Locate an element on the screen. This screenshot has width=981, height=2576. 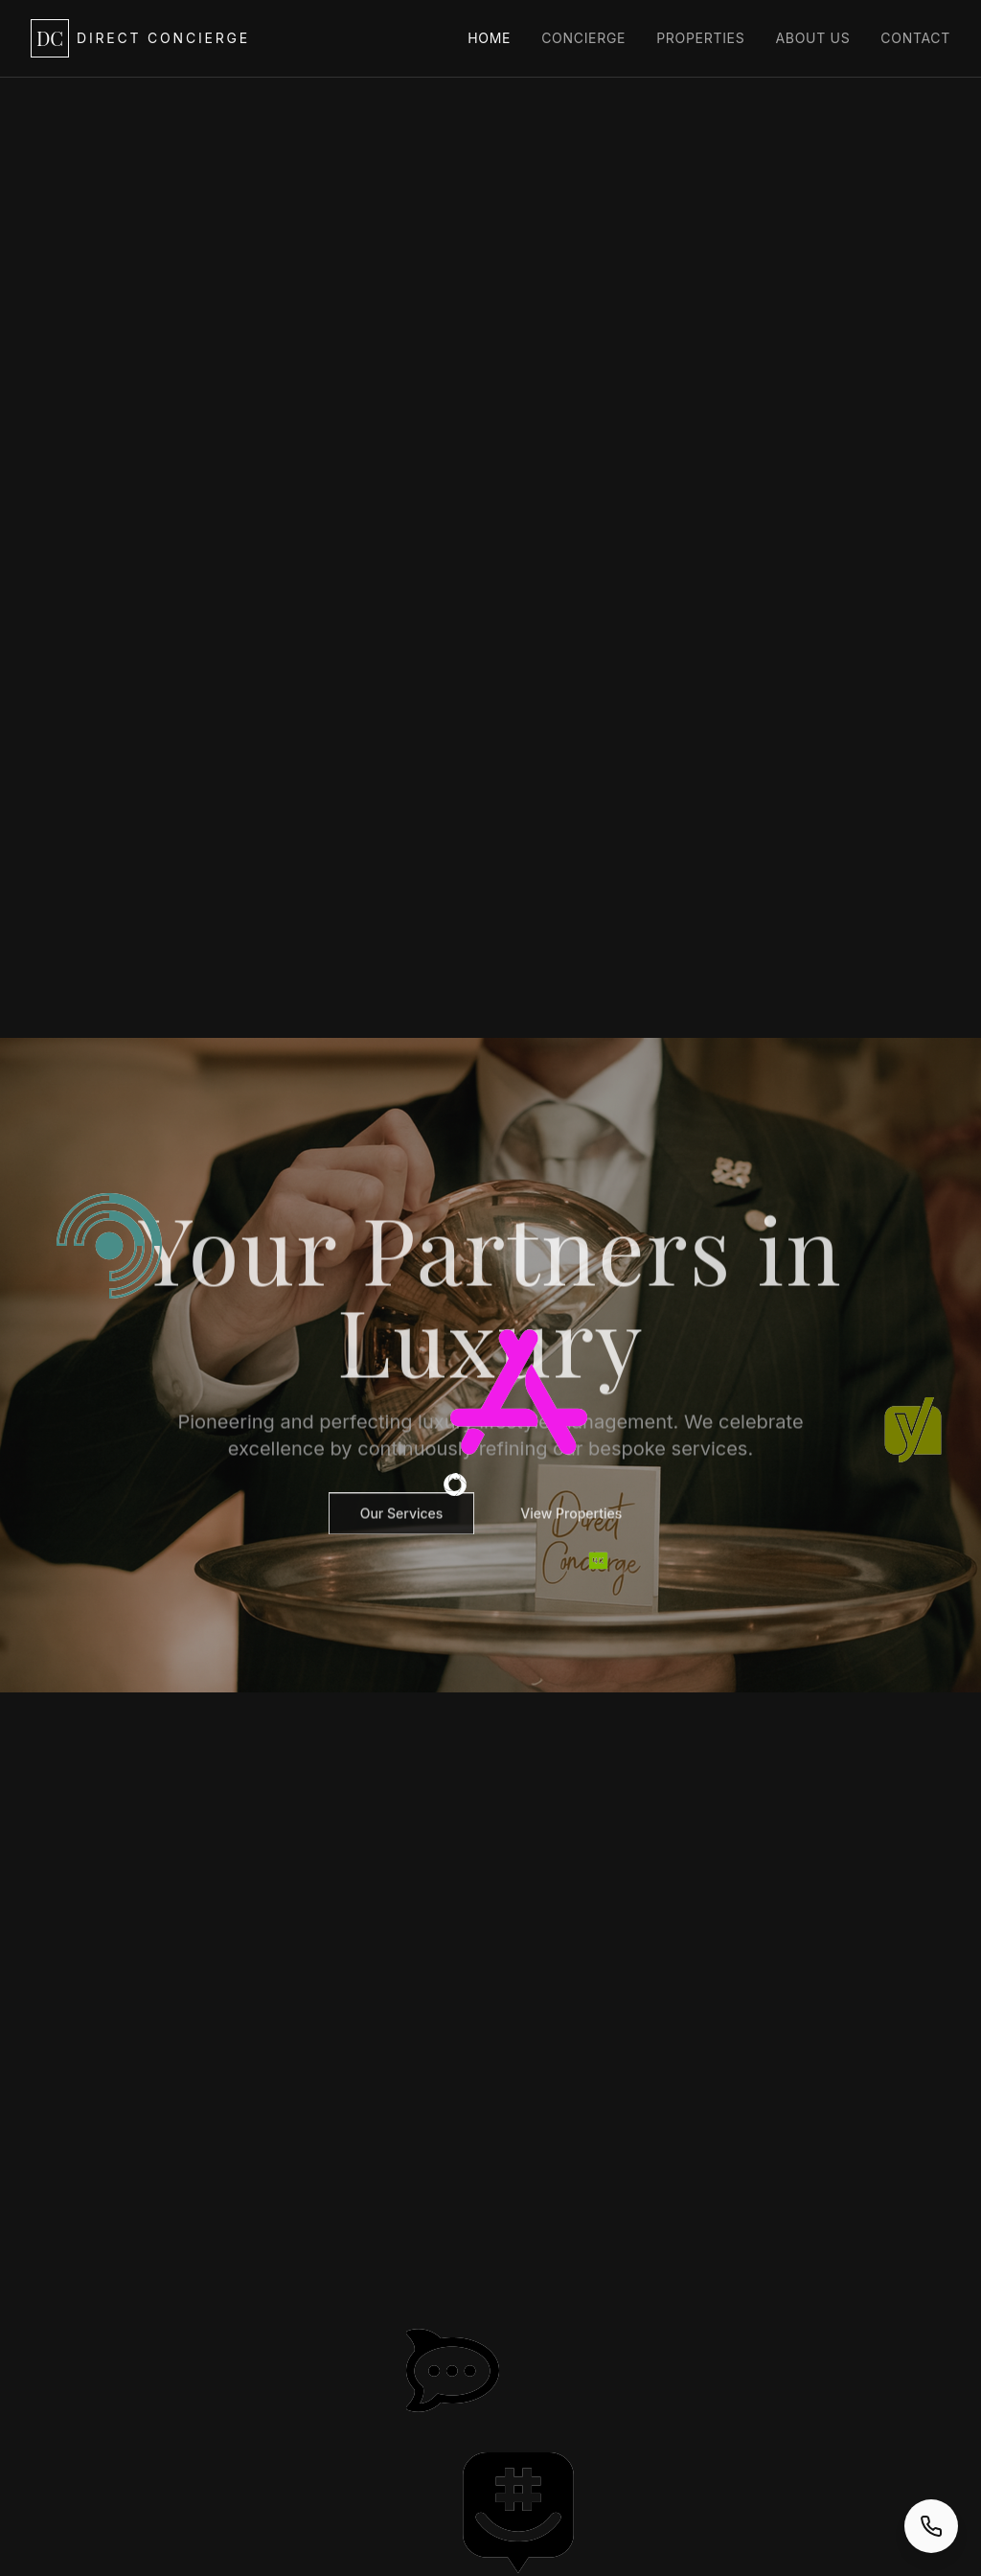
PyPy Python interpreter branding is located at coordinates (455, 1484).